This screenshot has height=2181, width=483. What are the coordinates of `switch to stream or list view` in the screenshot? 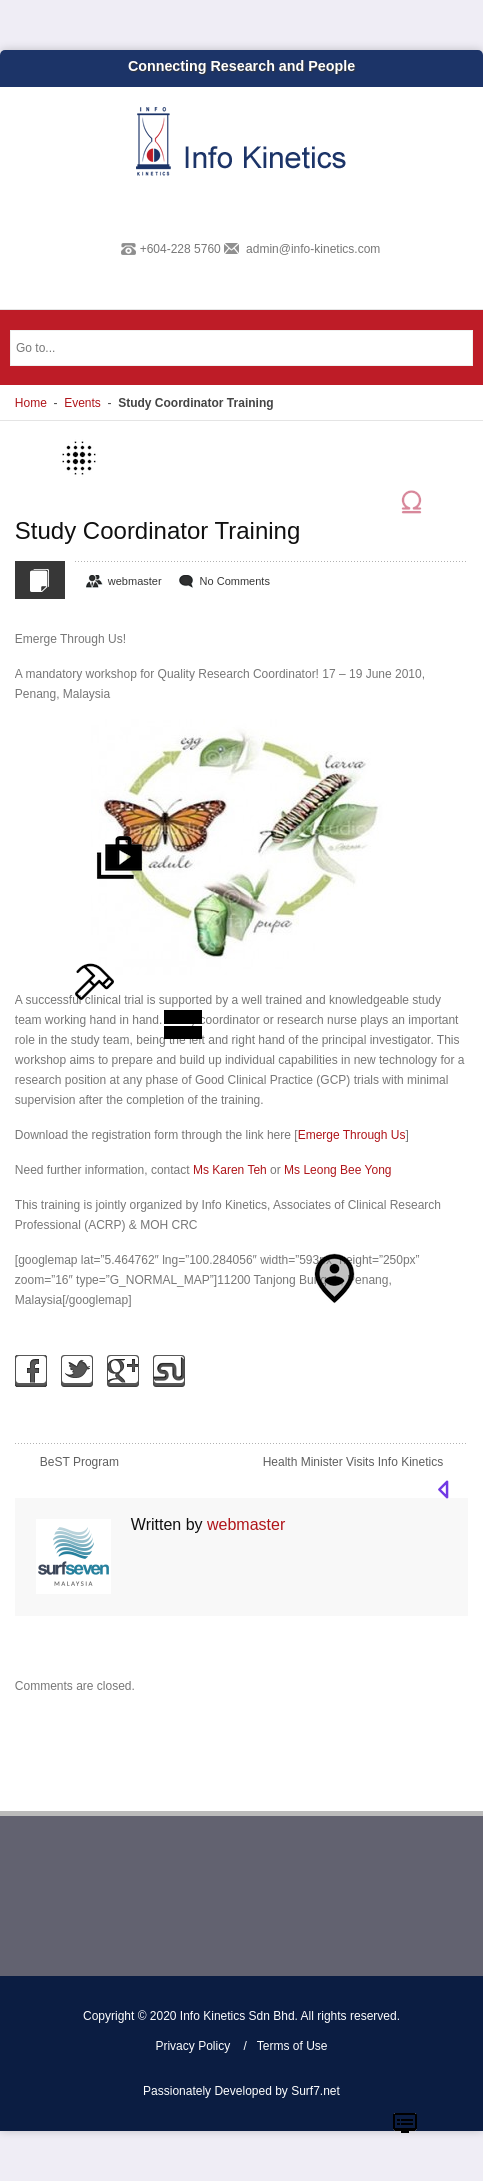 It's located at (182, 1026).